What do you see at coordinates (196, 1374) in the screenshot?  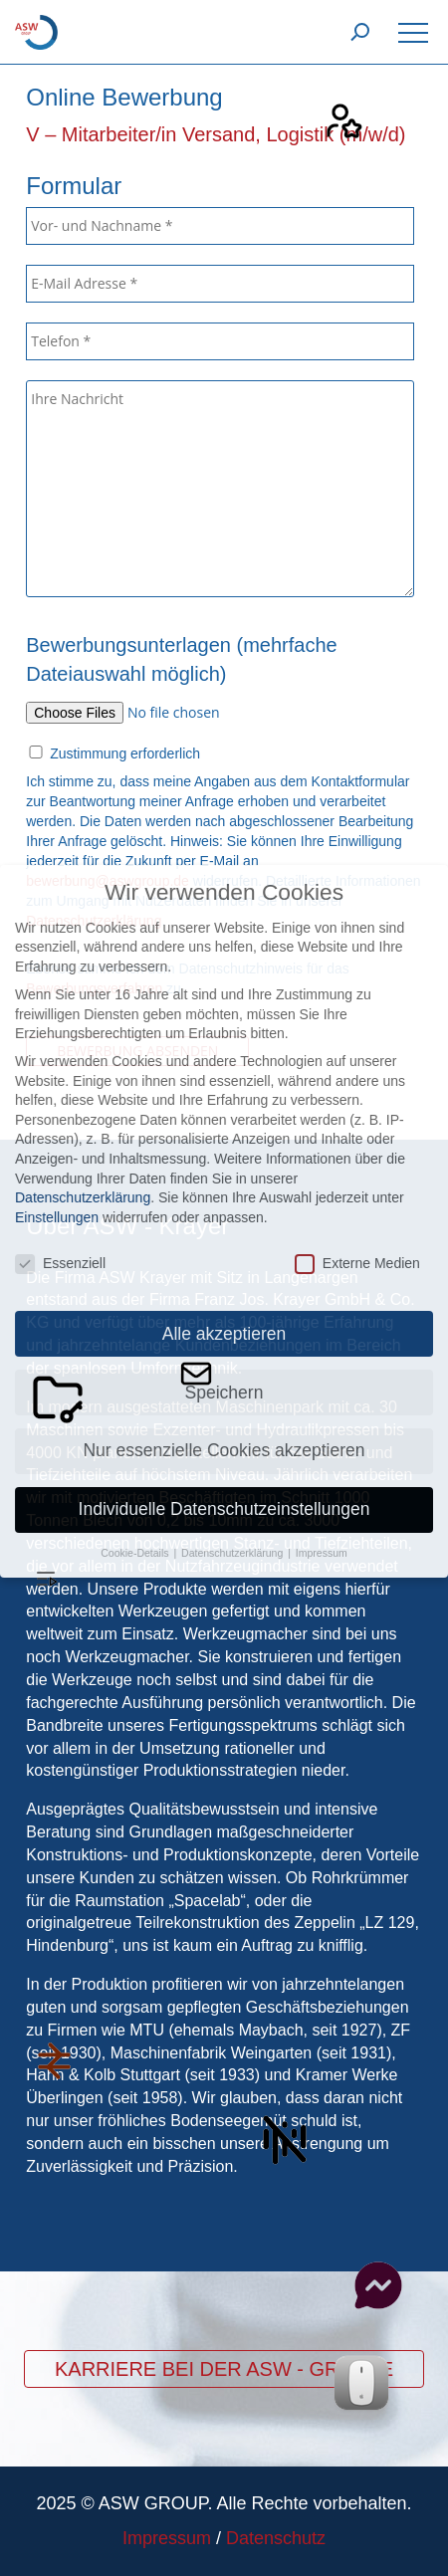 I see `open your inbox or email messages` at bounding box center [196, 1374].